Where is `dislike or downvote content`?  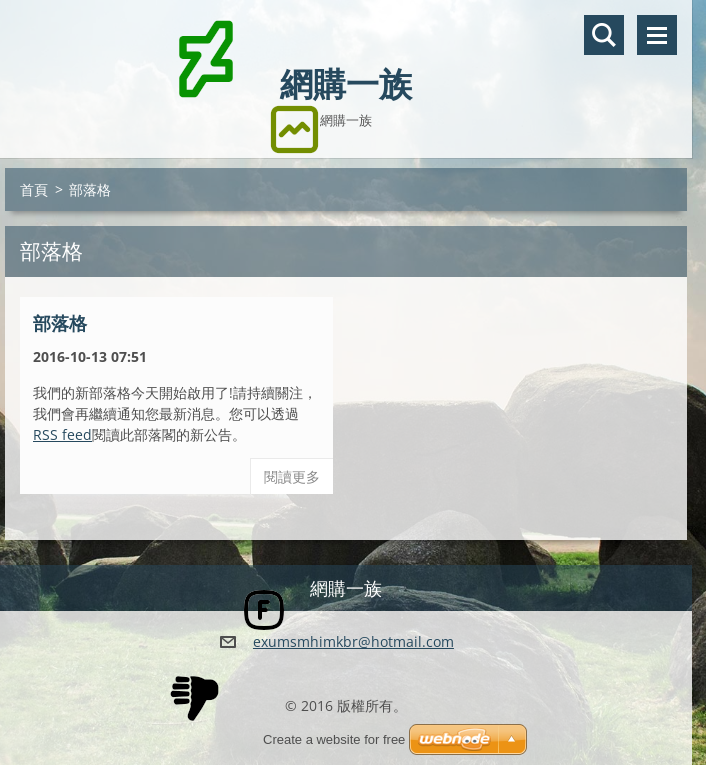 dislike or downvote content is located at coordinates (194, 698).